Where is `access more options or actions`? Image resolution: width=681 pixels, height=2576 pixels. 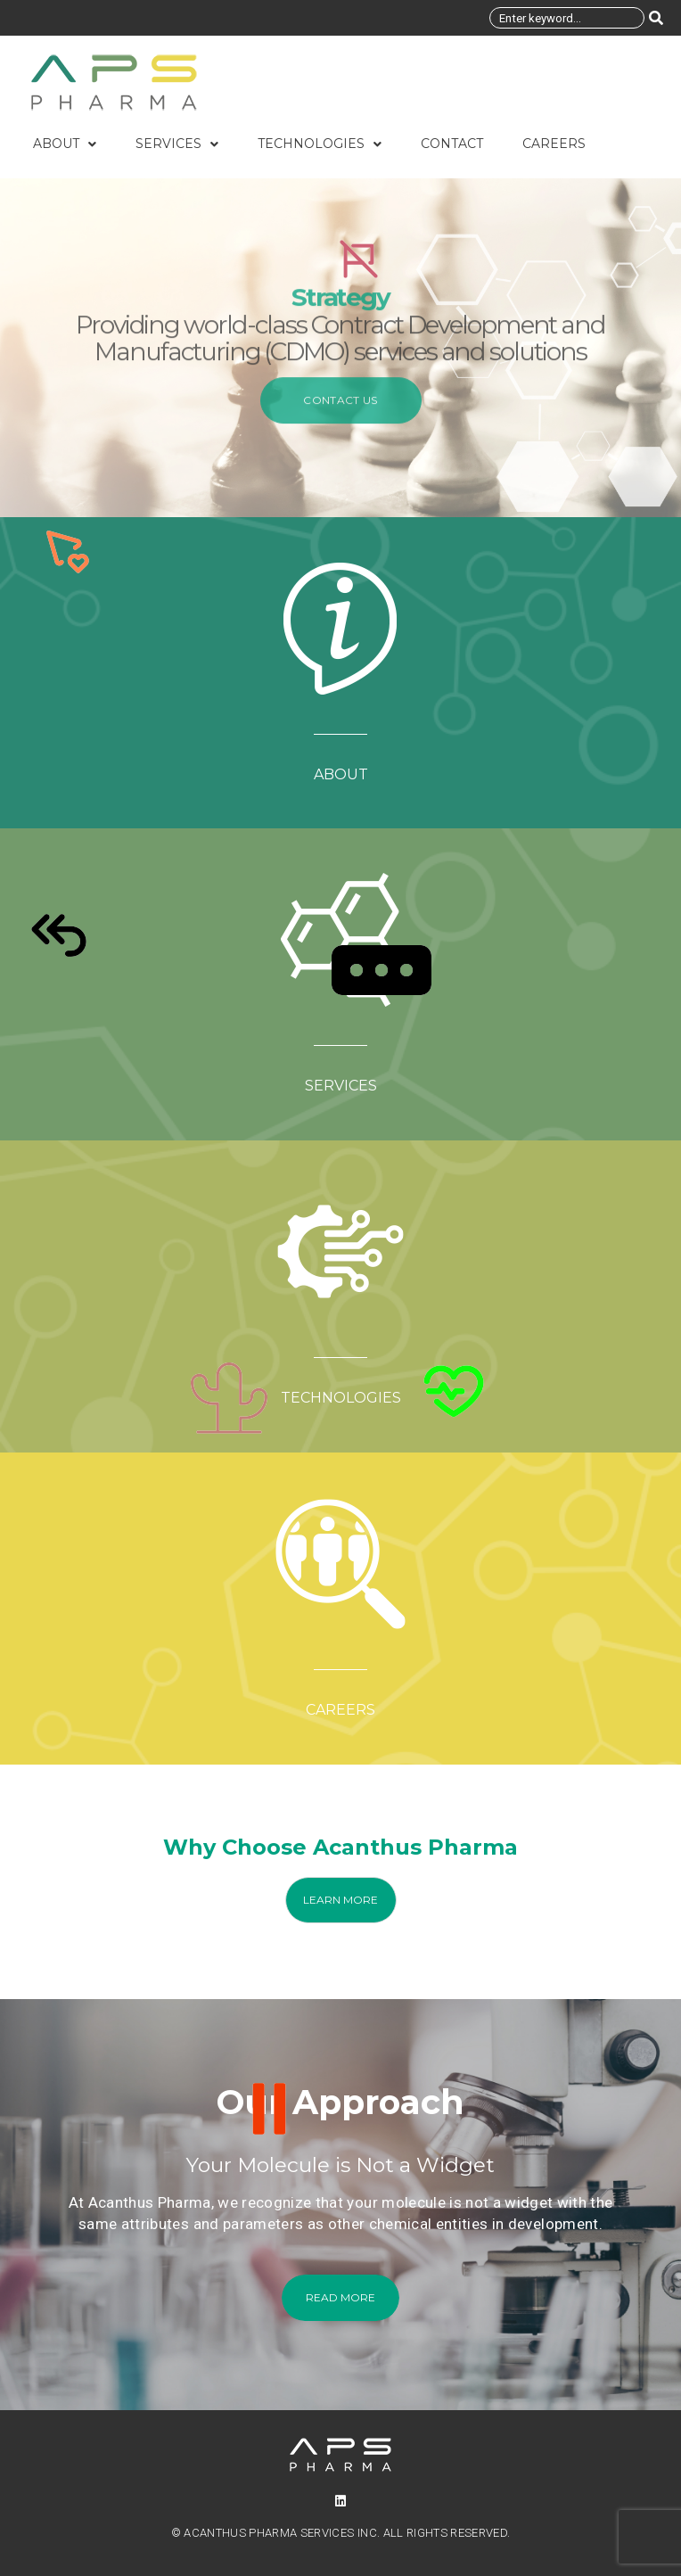
access more options or actions is located at coordinates (382, 970).